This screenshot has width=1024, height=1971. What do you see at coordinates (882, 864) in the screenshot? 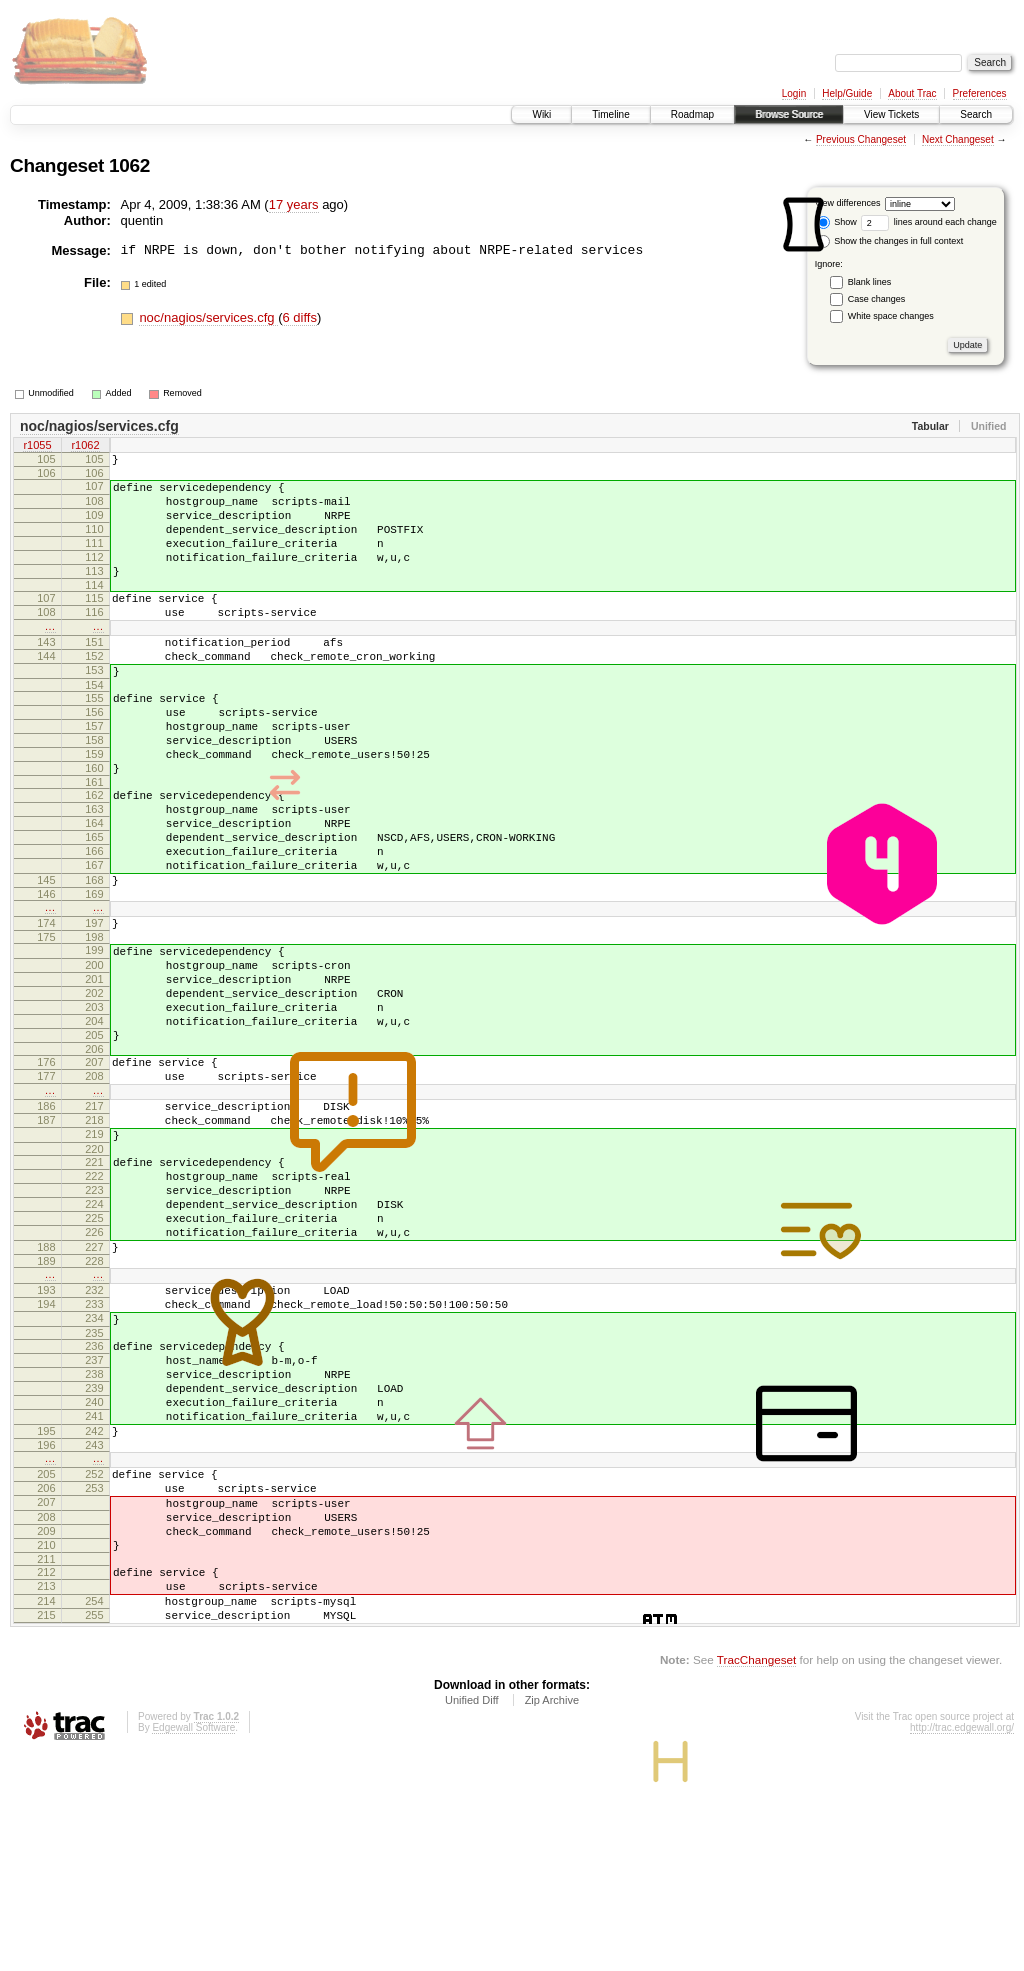
I see `step 4 in a multi-step process` at bounding box center [882, 864].